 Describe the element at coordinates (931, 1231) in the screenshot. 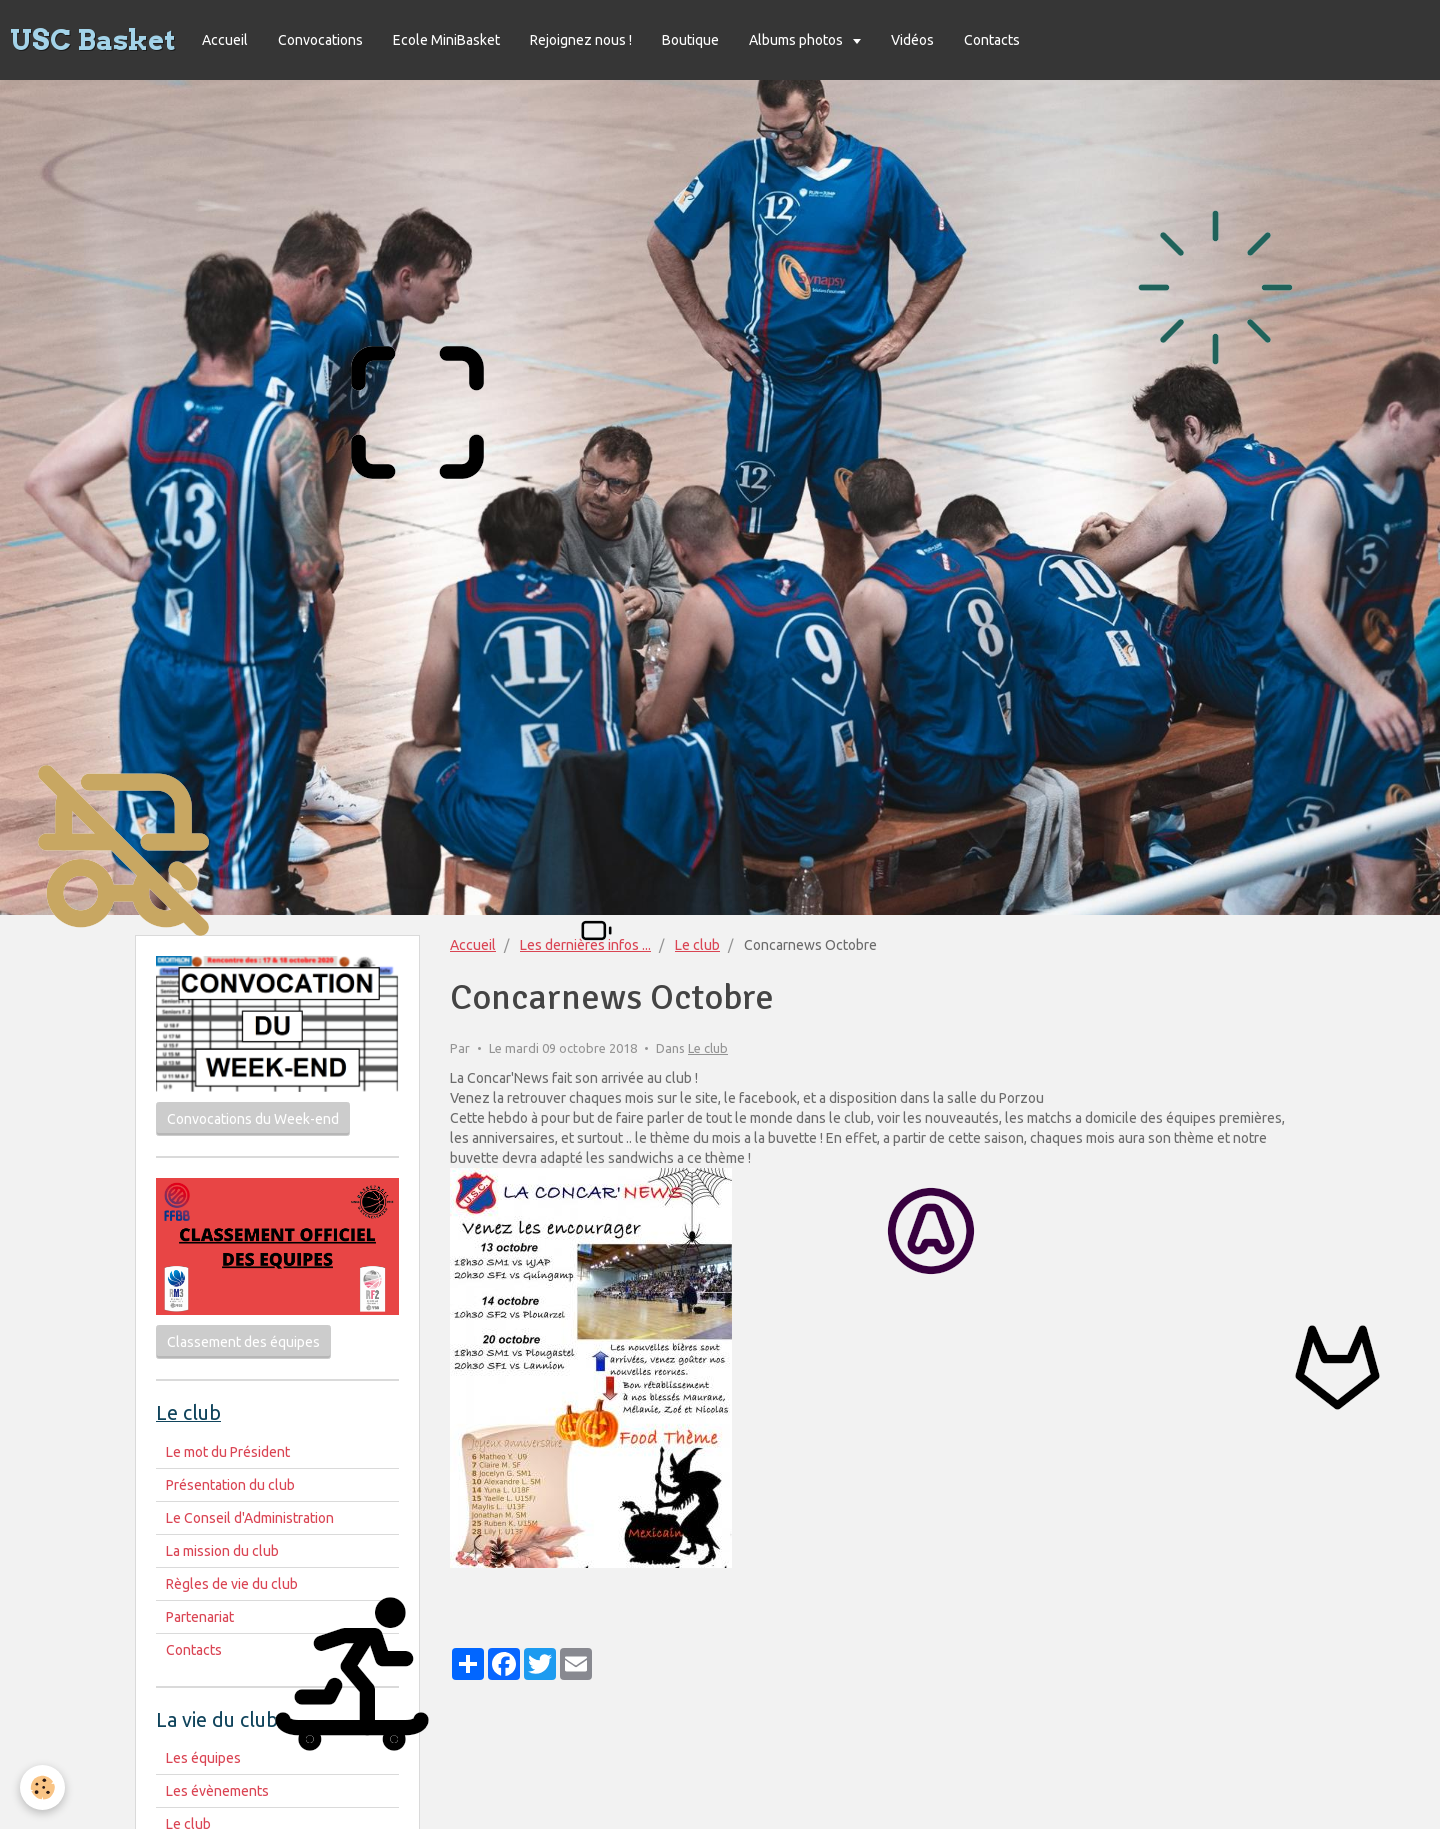

I see `sign in with OAuth authentication` at that location.